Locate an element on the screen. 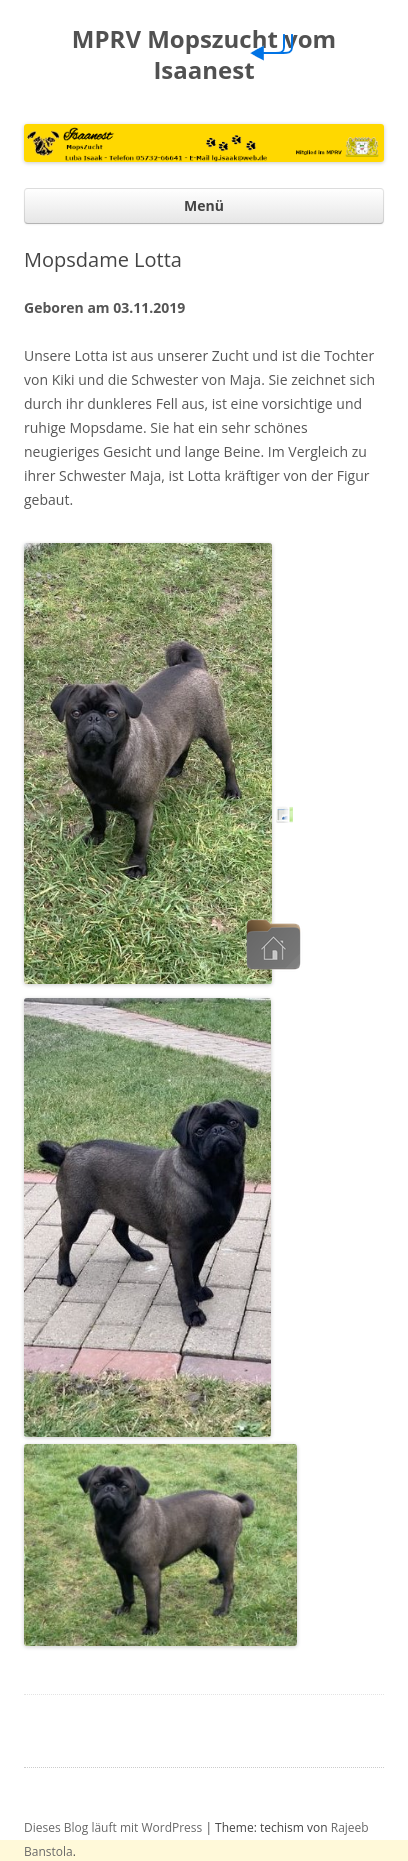 The width and height of the screenshot is (408, 1861). access your home folder is located at coordinates (273, 944).